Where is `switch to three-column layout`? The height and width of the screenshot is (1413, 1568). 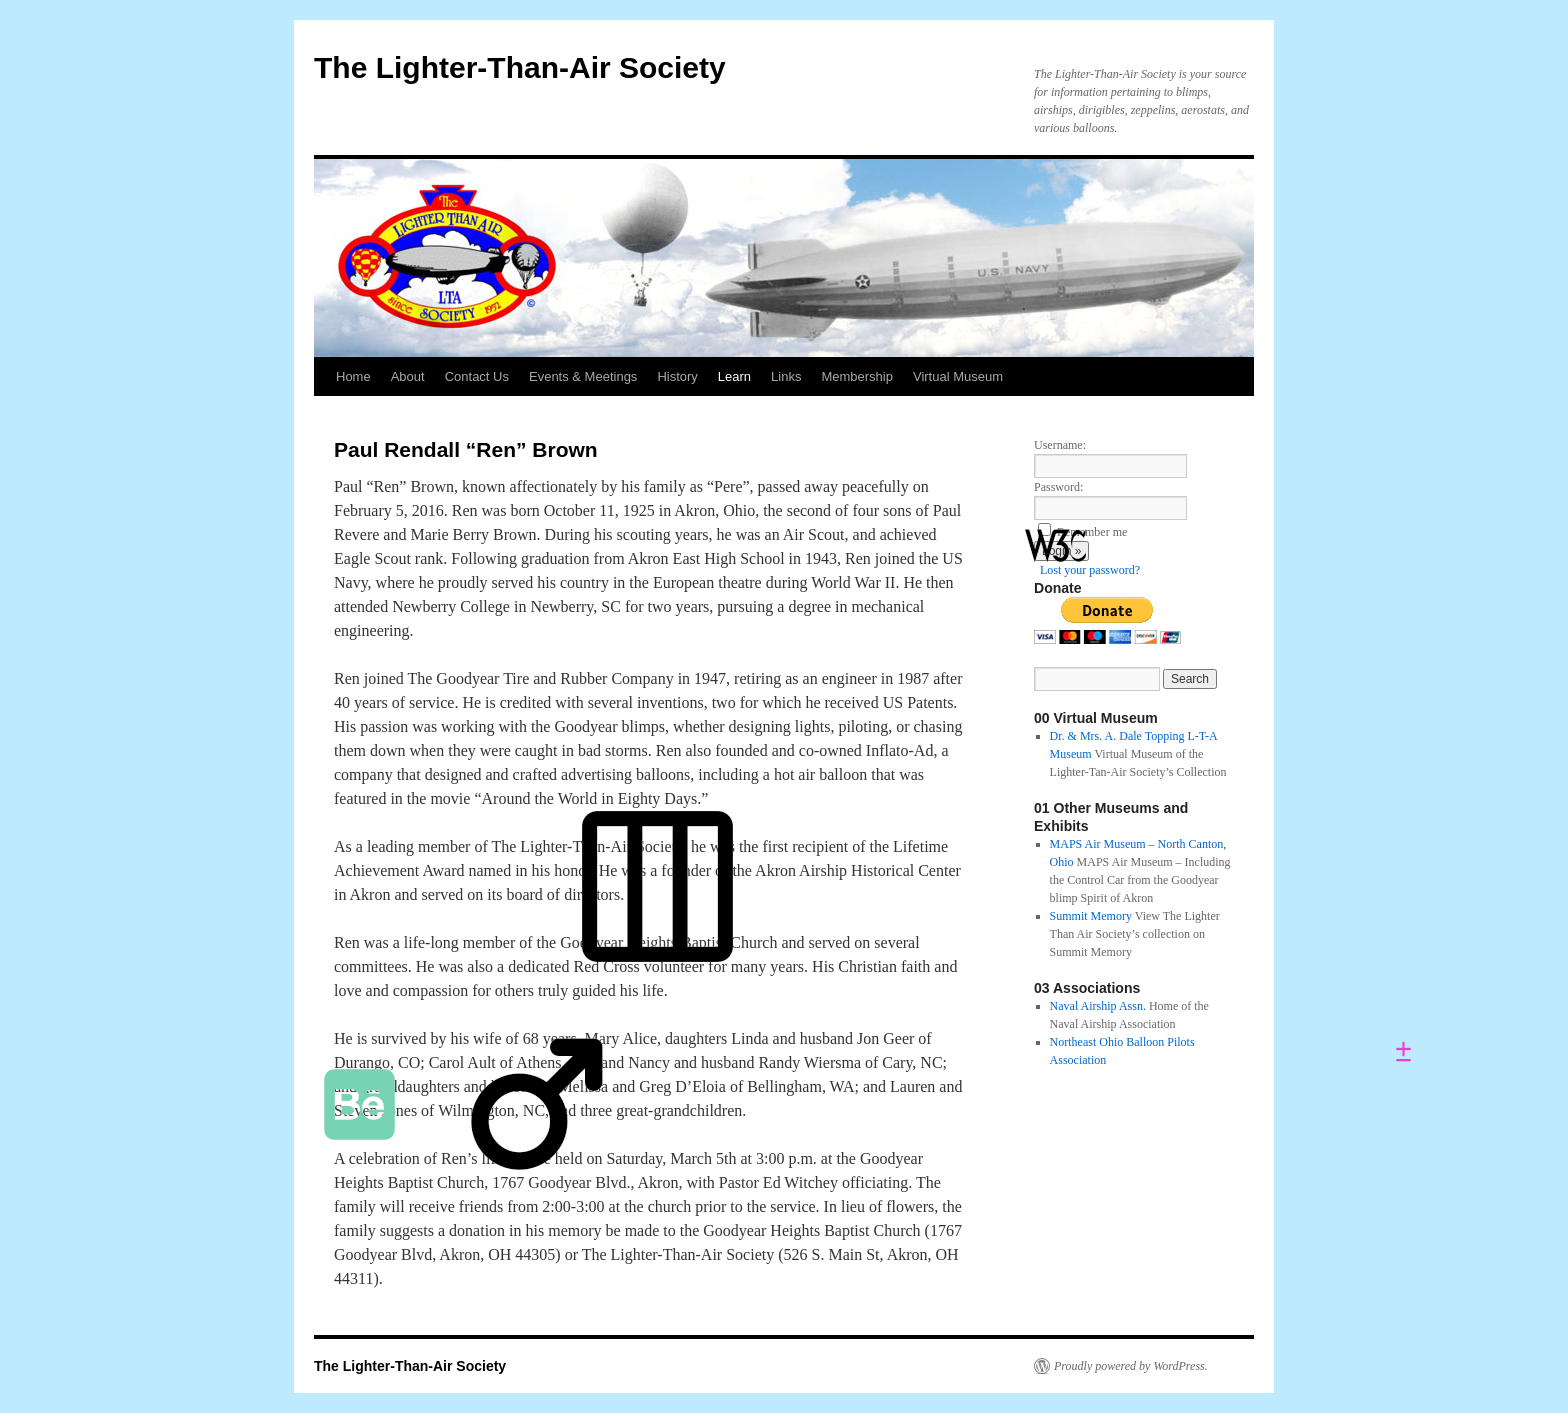 switch to three-column layout is located at coordinates (657, 886).